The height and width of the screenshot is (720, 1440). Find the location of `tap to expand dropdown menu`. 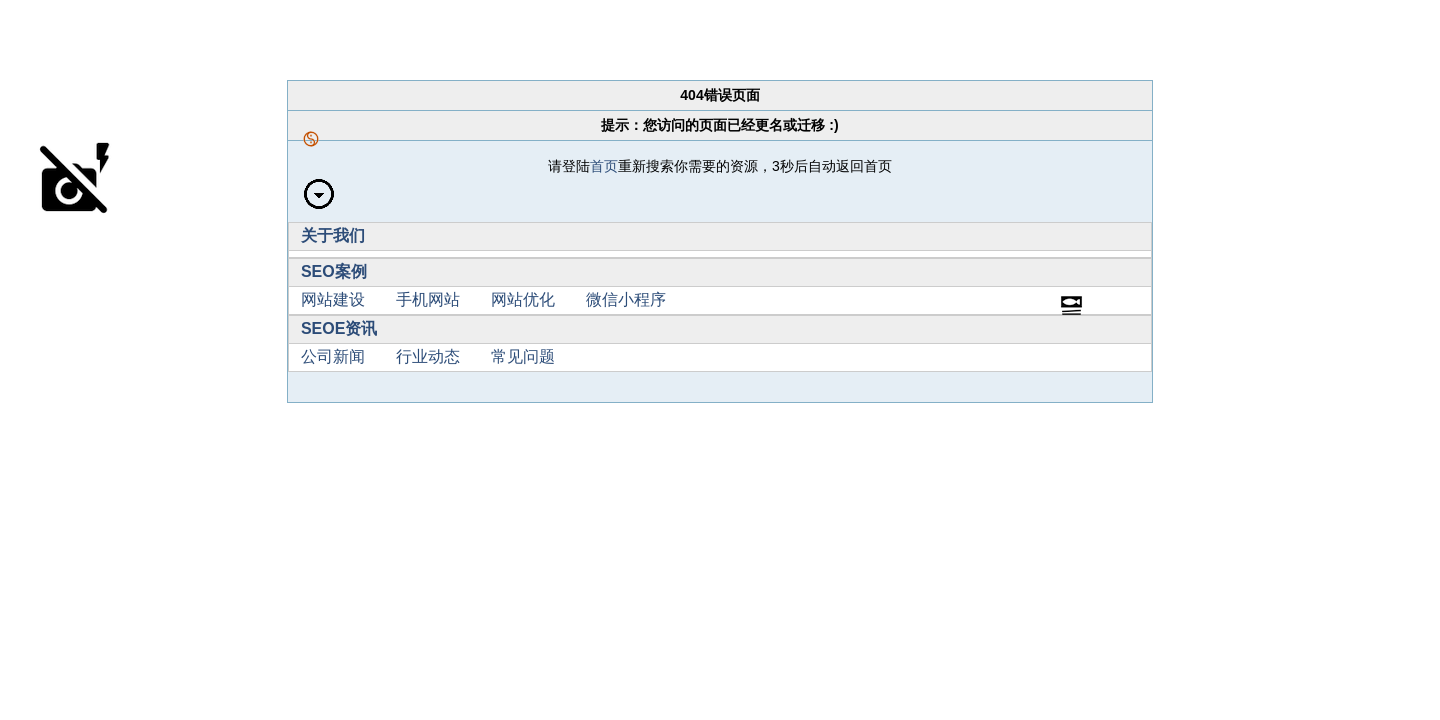

tap to expand dropdown menu is located at coordinates (319, 194).